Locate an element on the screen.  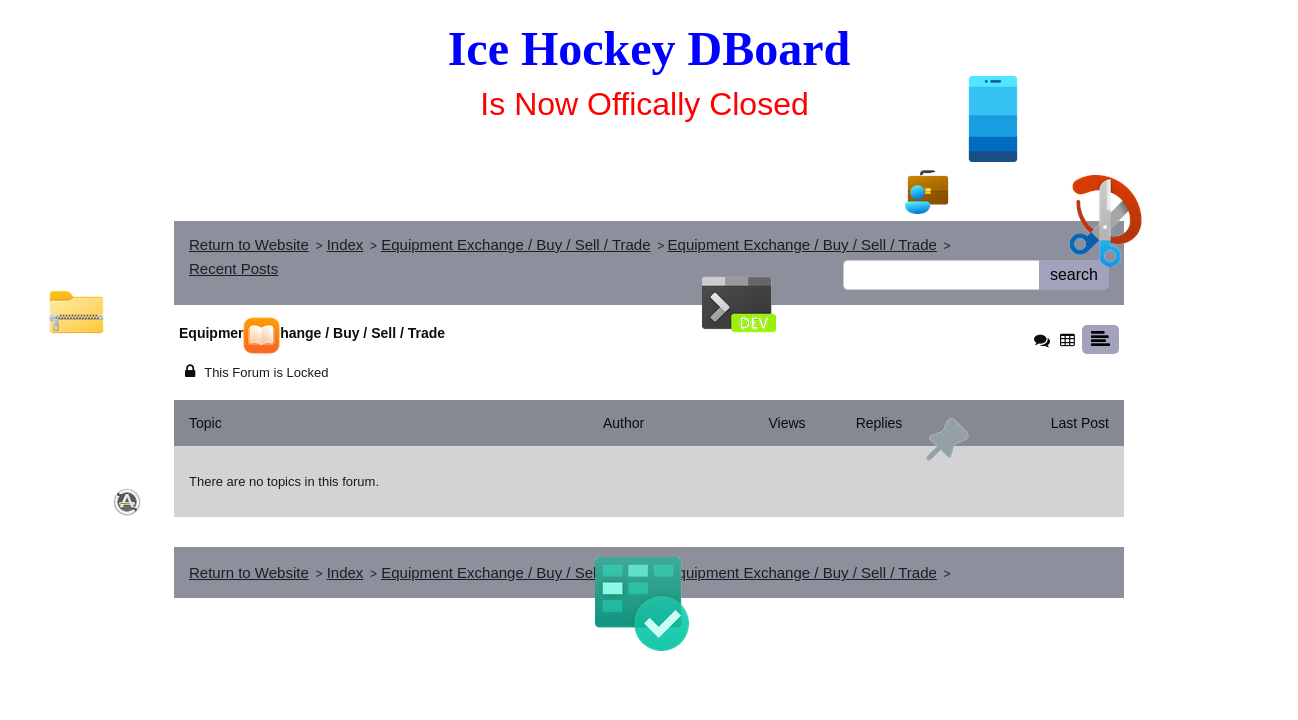
open snip & sketch to capture a screenshot is located at coordinates (1105, 221).